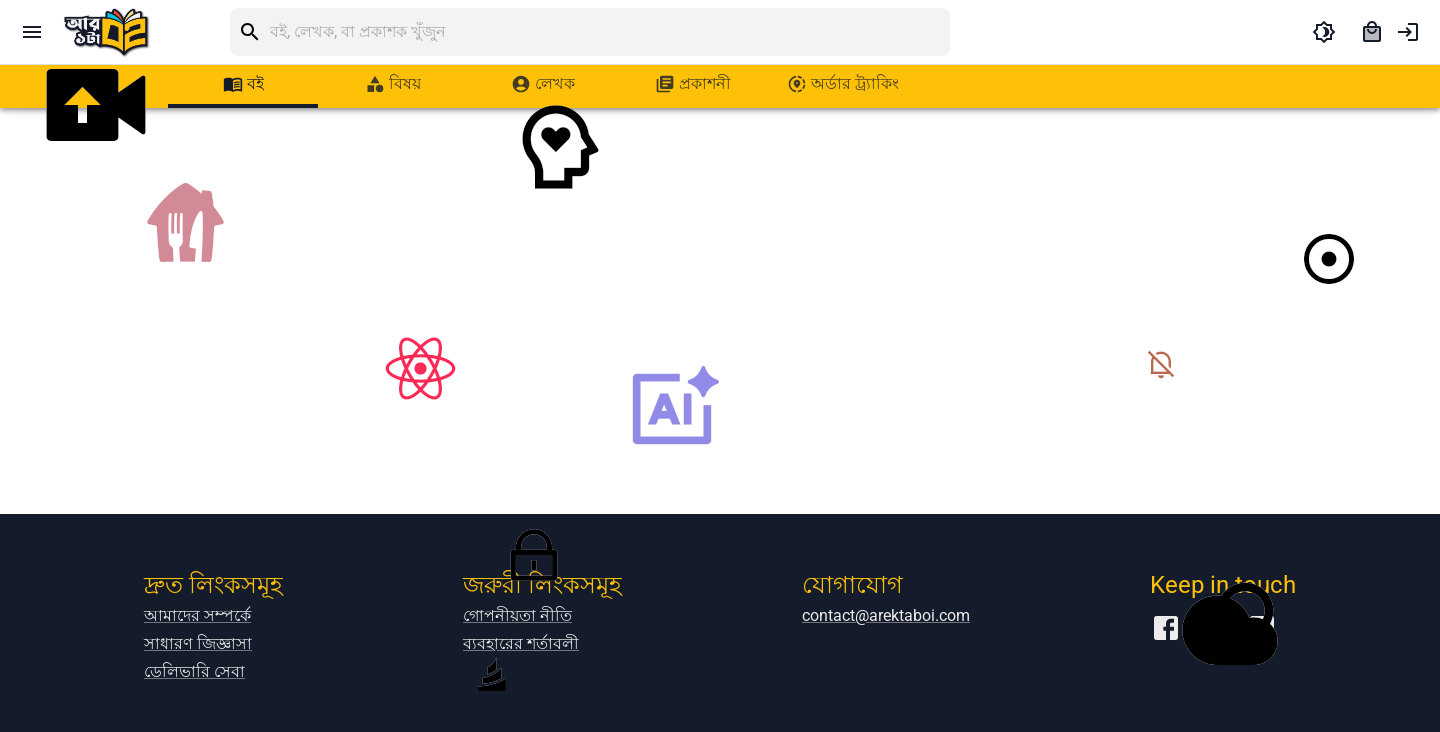 This screenshot has width=1440, height=732. What do you see at coordinates (1161, 364) in the screenshot?
I see `mute notifications` at bounding box center [1161, 364].